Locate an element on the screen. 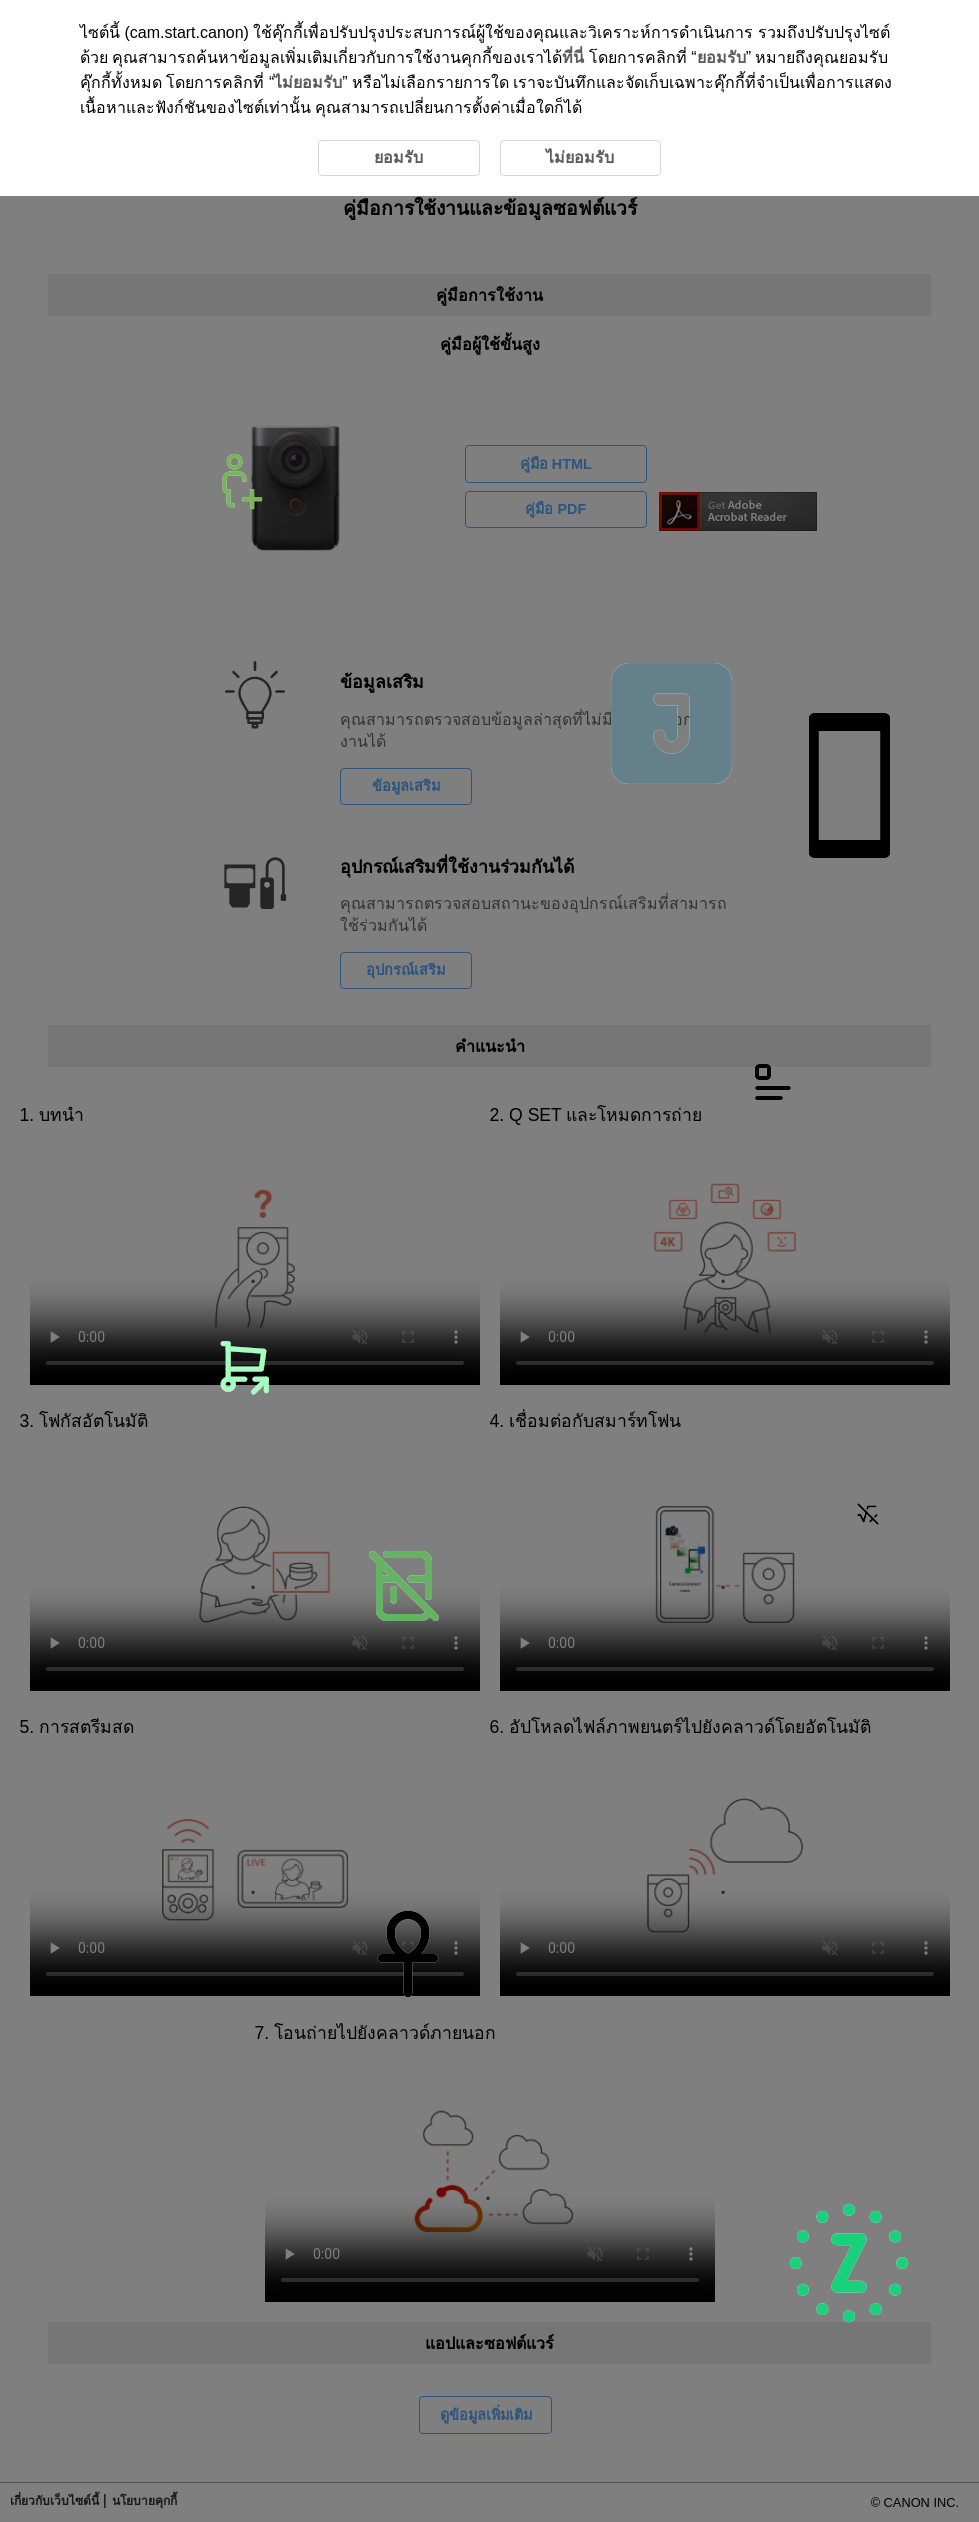  symbol representing life or immortality is located at coordinates (408, 1954).